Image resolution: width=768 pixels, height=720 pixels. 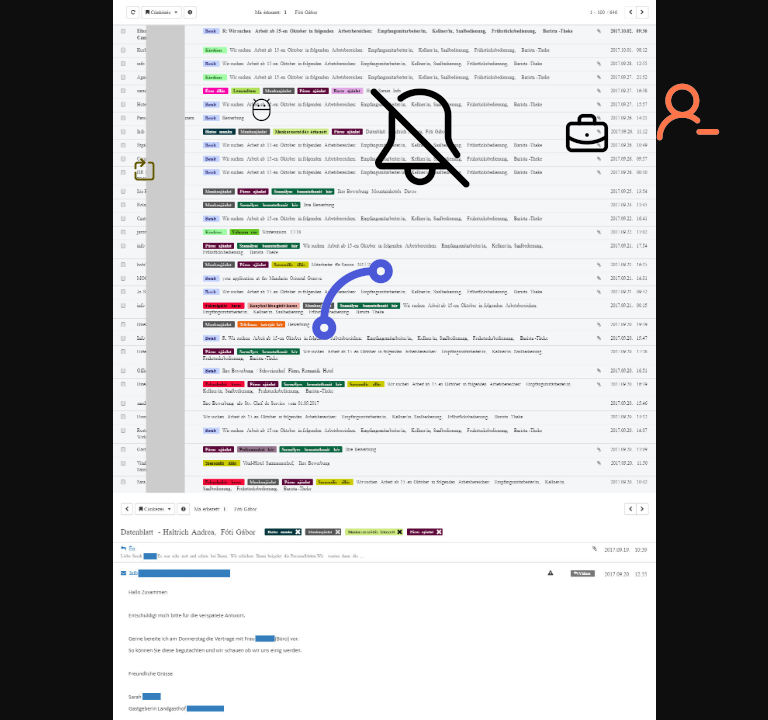 What do you see at coordinates (144, 170) in the screenshot?
I see `rotate element clockwise` at bounding box center [144, 170].